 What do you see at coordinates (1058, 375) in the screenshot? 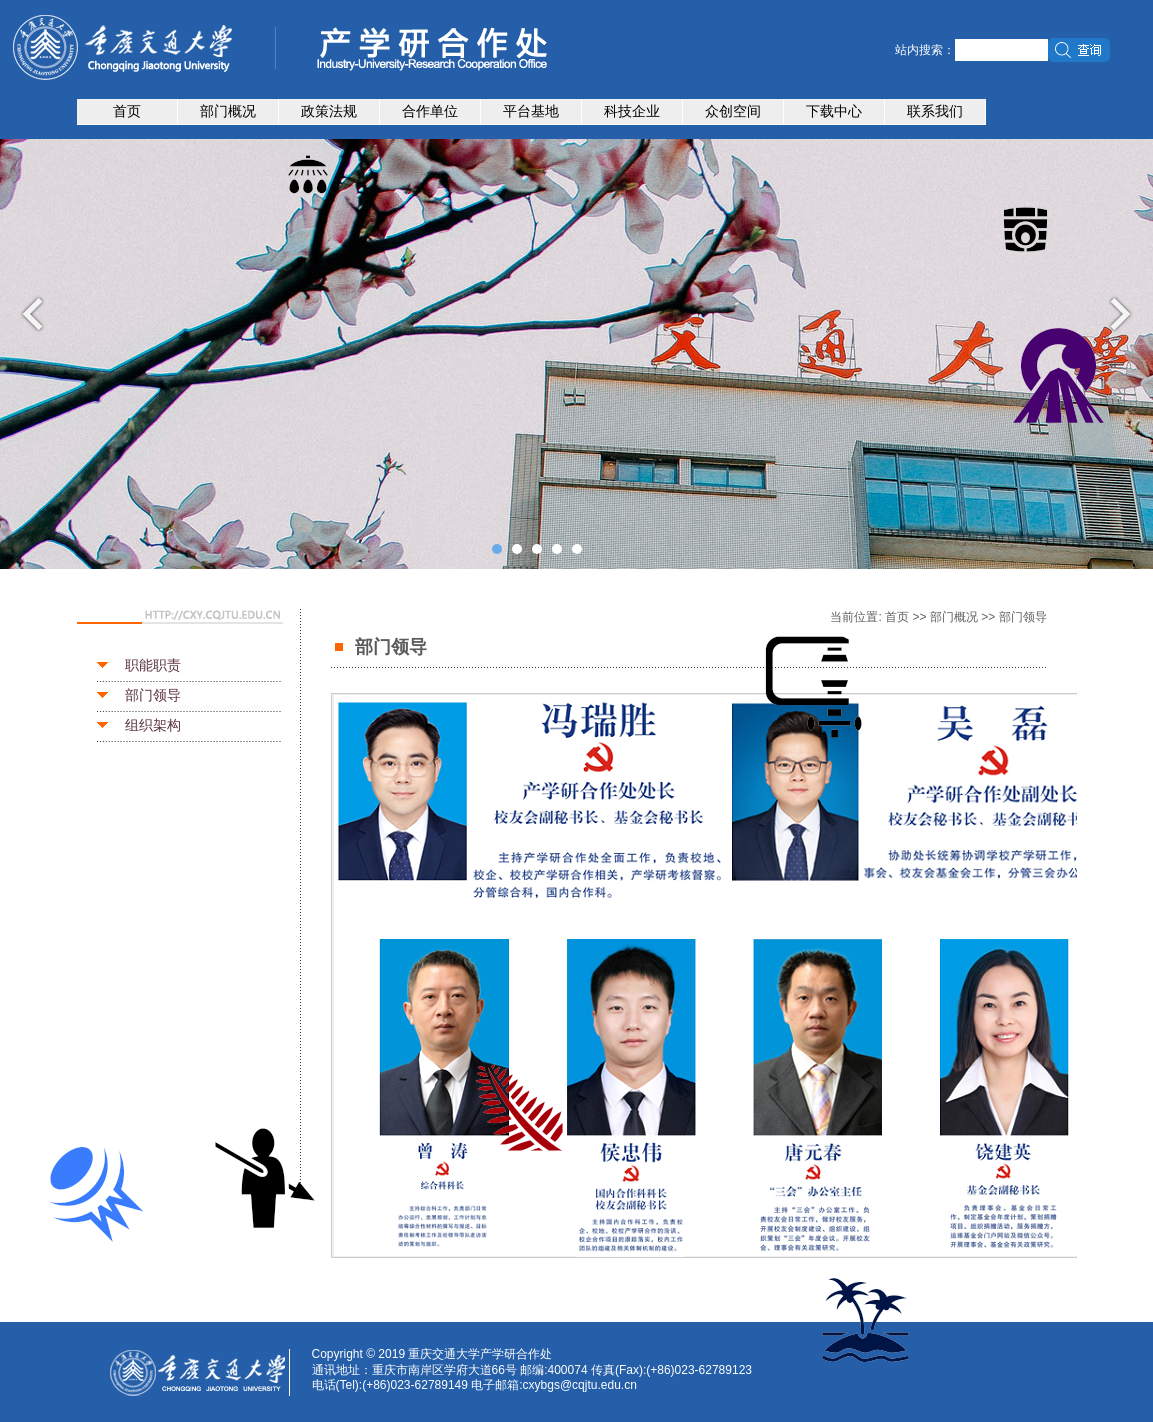
I see `activate enhanced vision or sight ability` at bounding box center [1058, 375].